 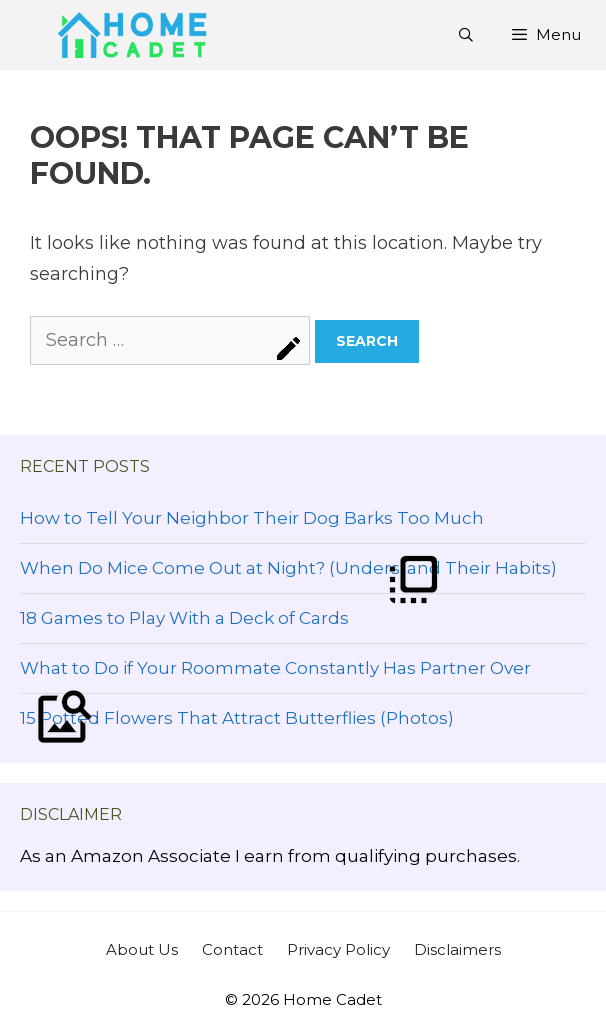 What do you see at coordinates (64, 716) in the screenshot?
I see `search using an image or photo` at bounding box center [64, 716].